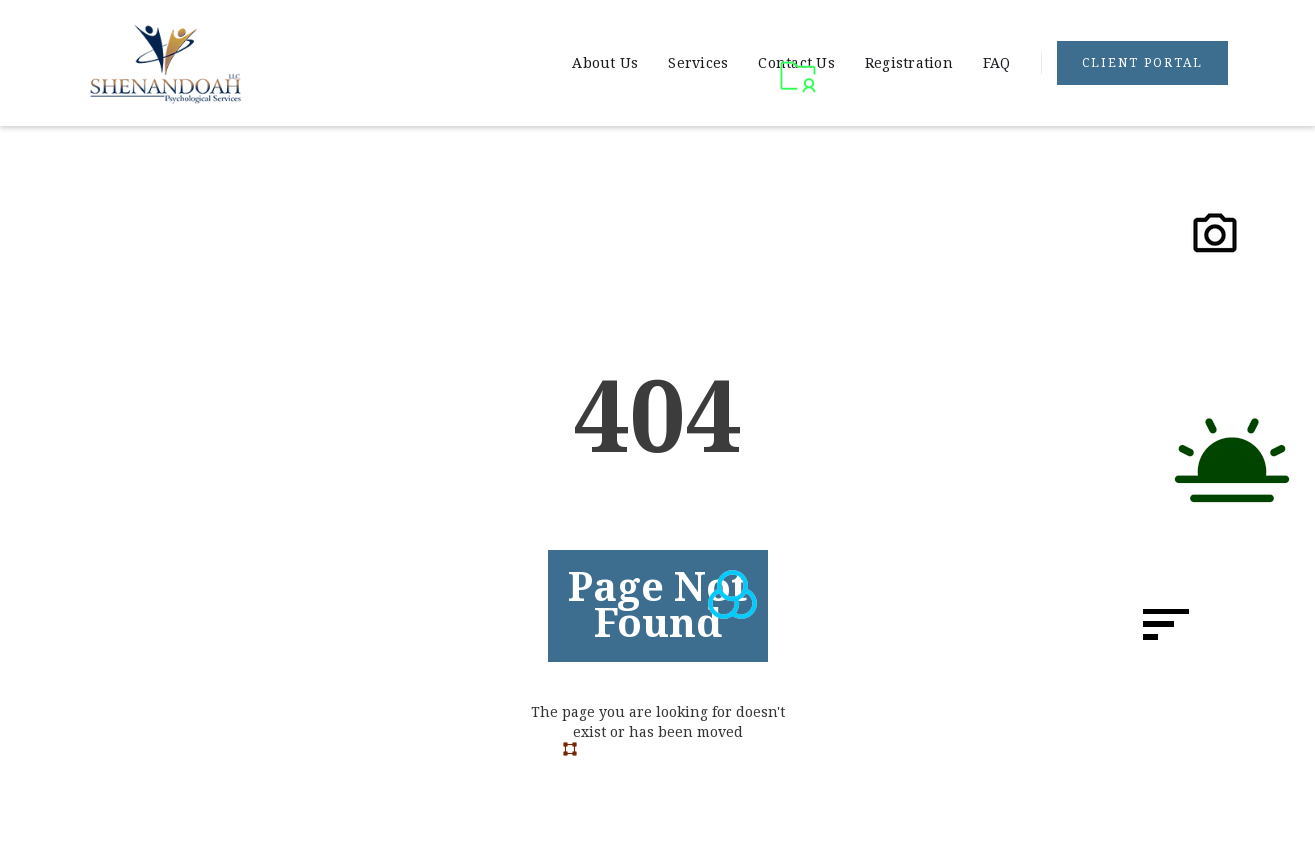 The width and height of the screenshot is (1315, 846). I want to click on access user-specific files or personal folder, so click(798, 75).